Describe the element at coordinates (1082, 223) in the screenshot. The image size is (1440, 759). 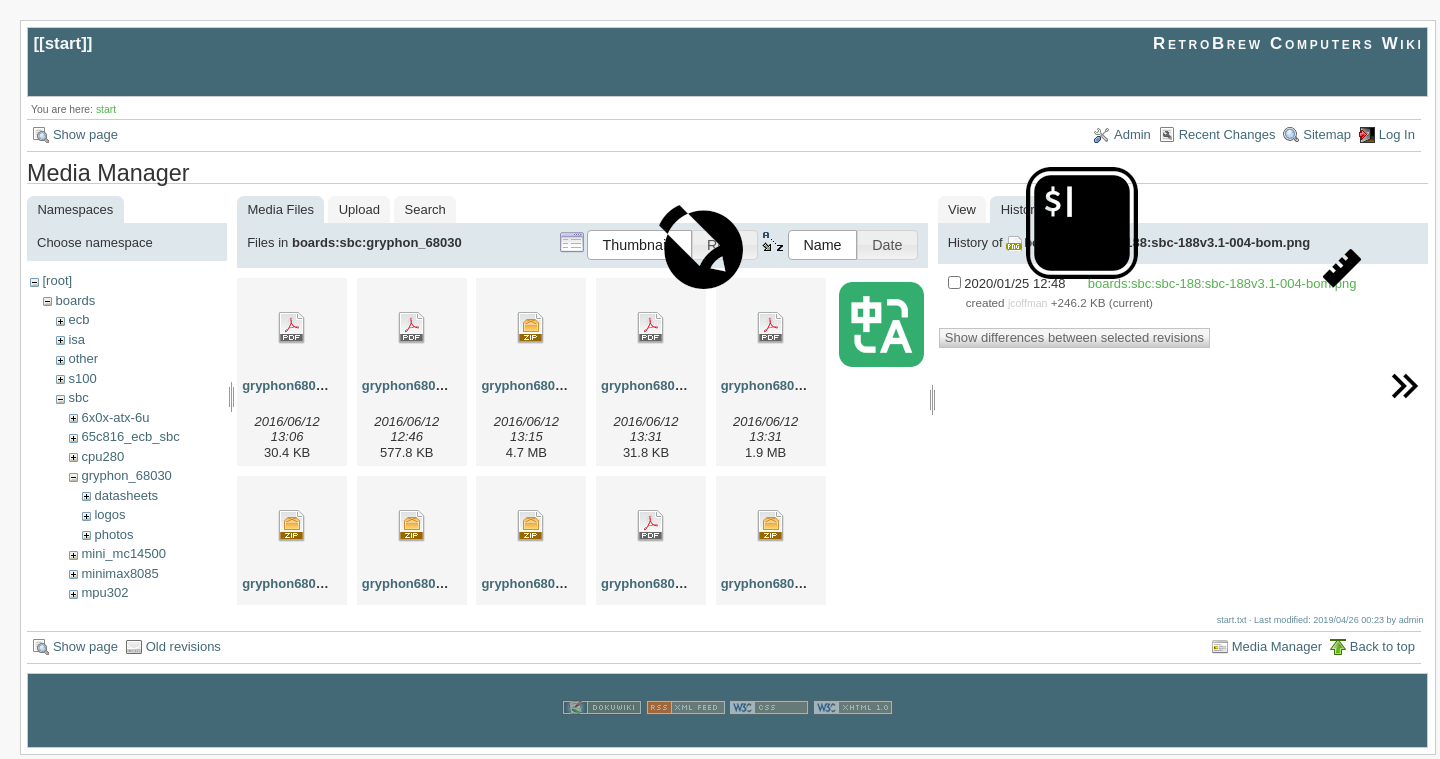
I see `open iTerm2 terminal application` at that location.